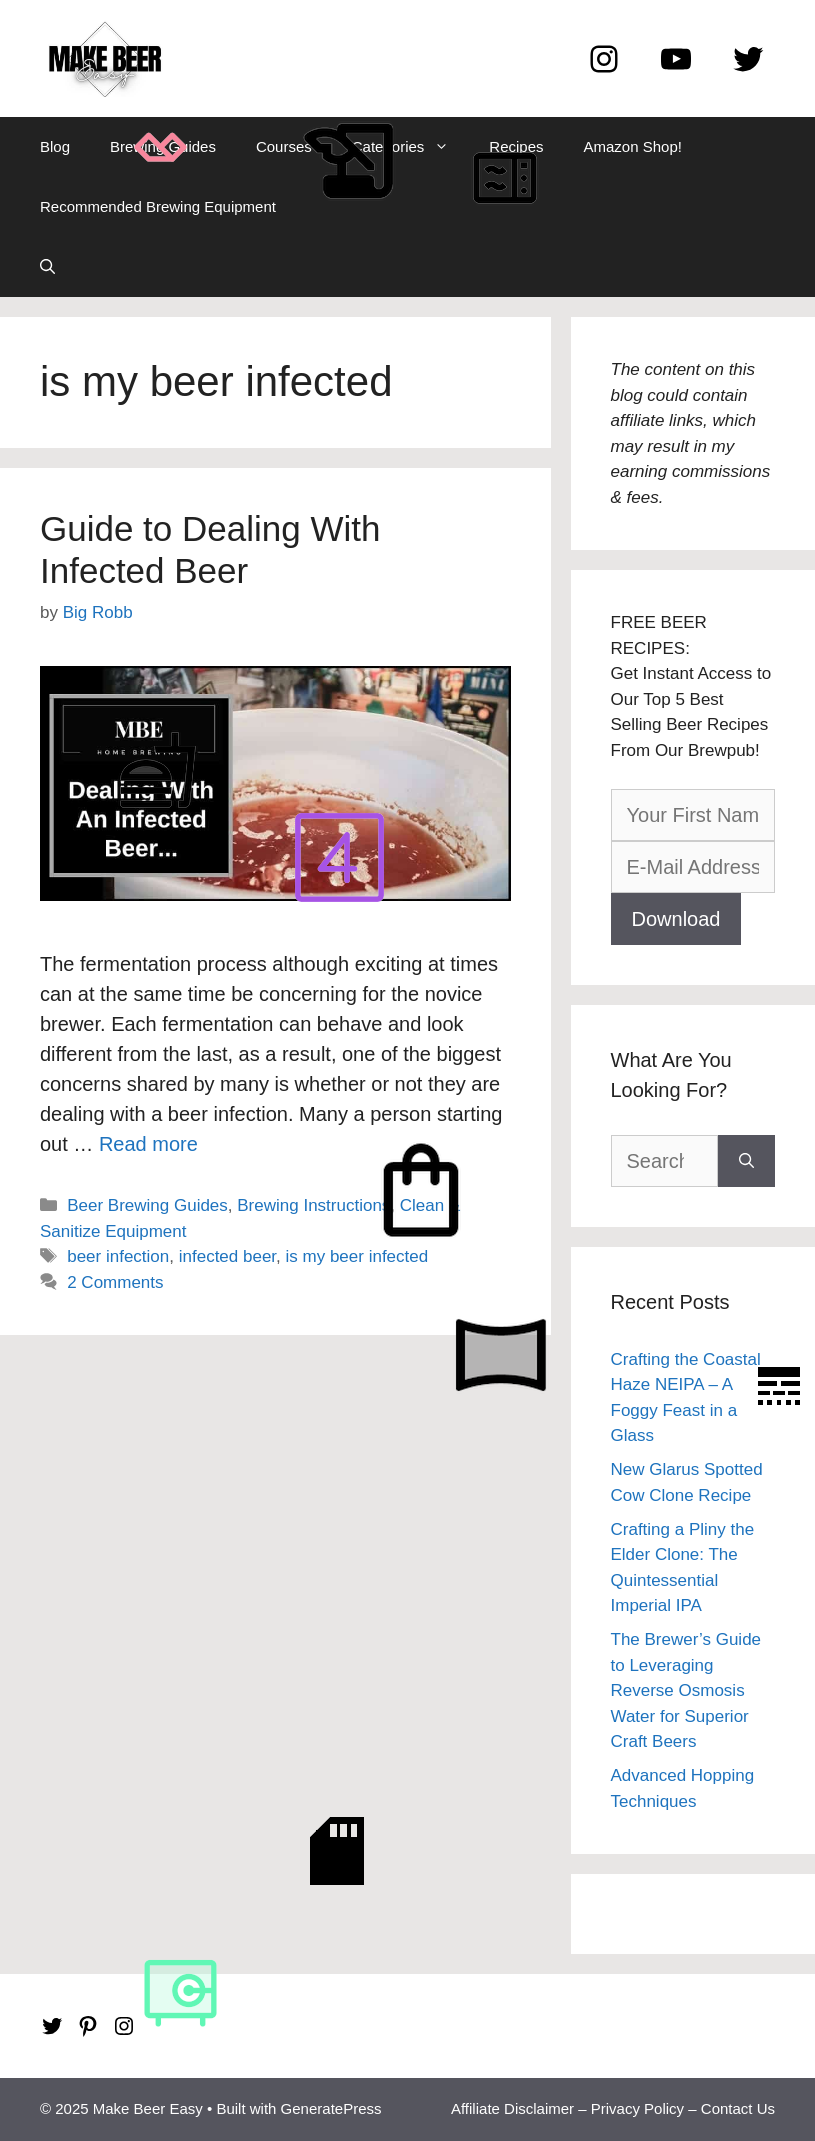 This screenshot has width=815, height=2141. Describe the element at coordinates (351, 161) in the screenshot. I see `view document history or revisions` at that location.